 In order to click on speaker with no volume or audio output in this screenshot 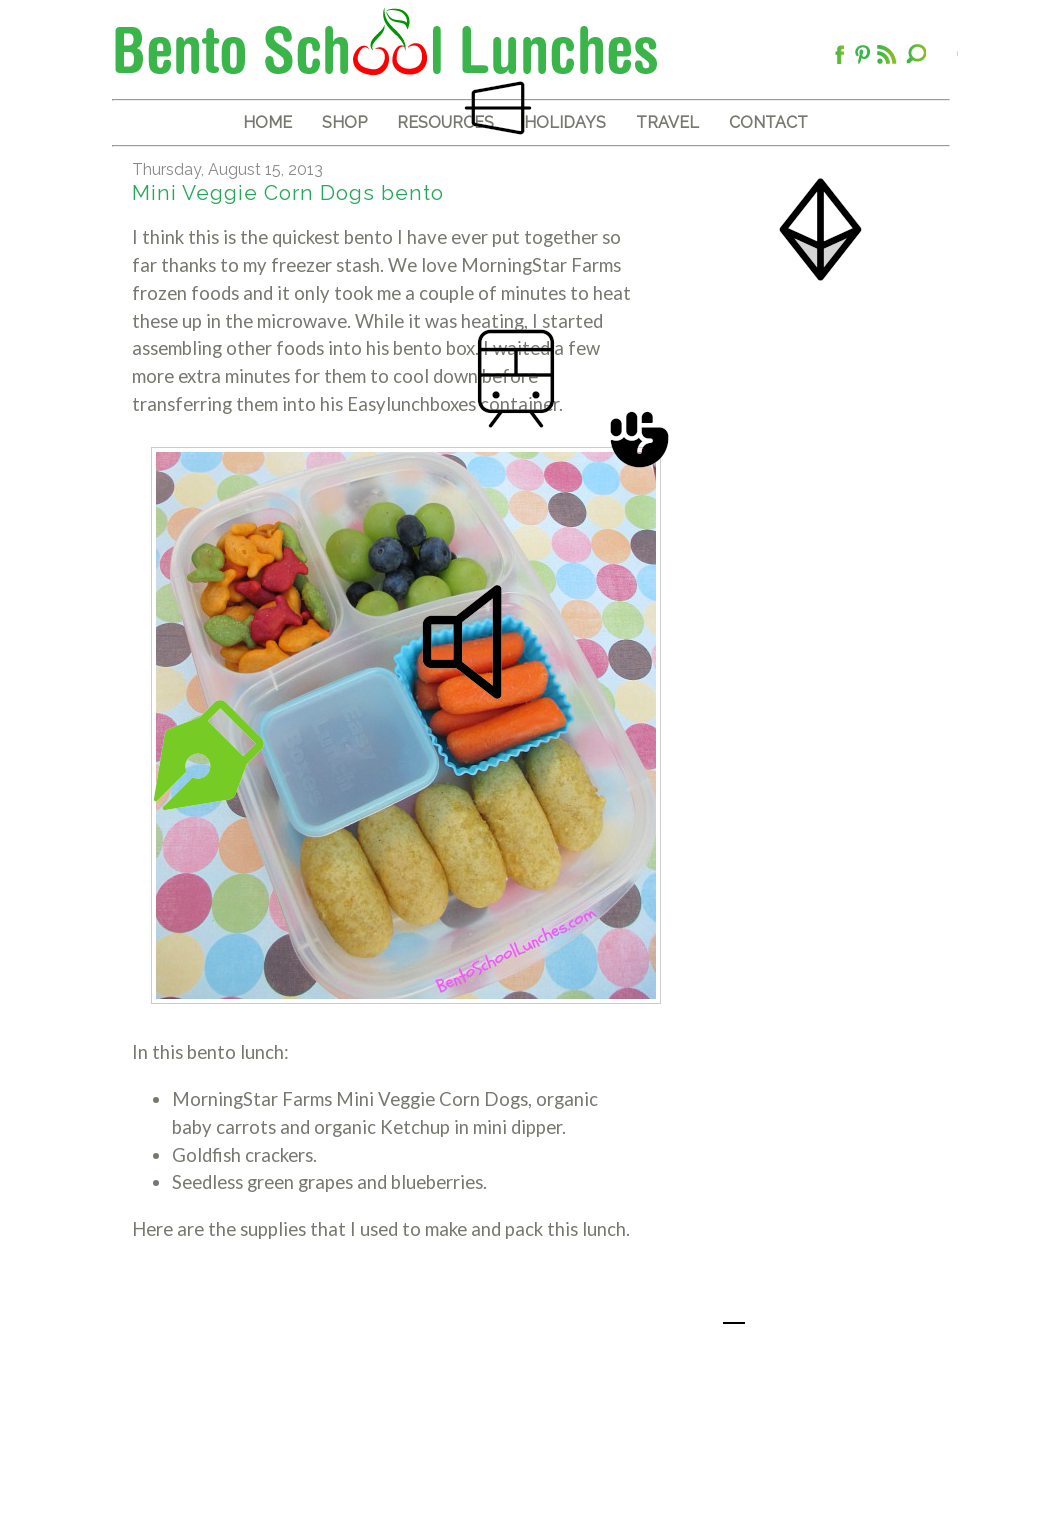, I will do `click(484, 642)`.